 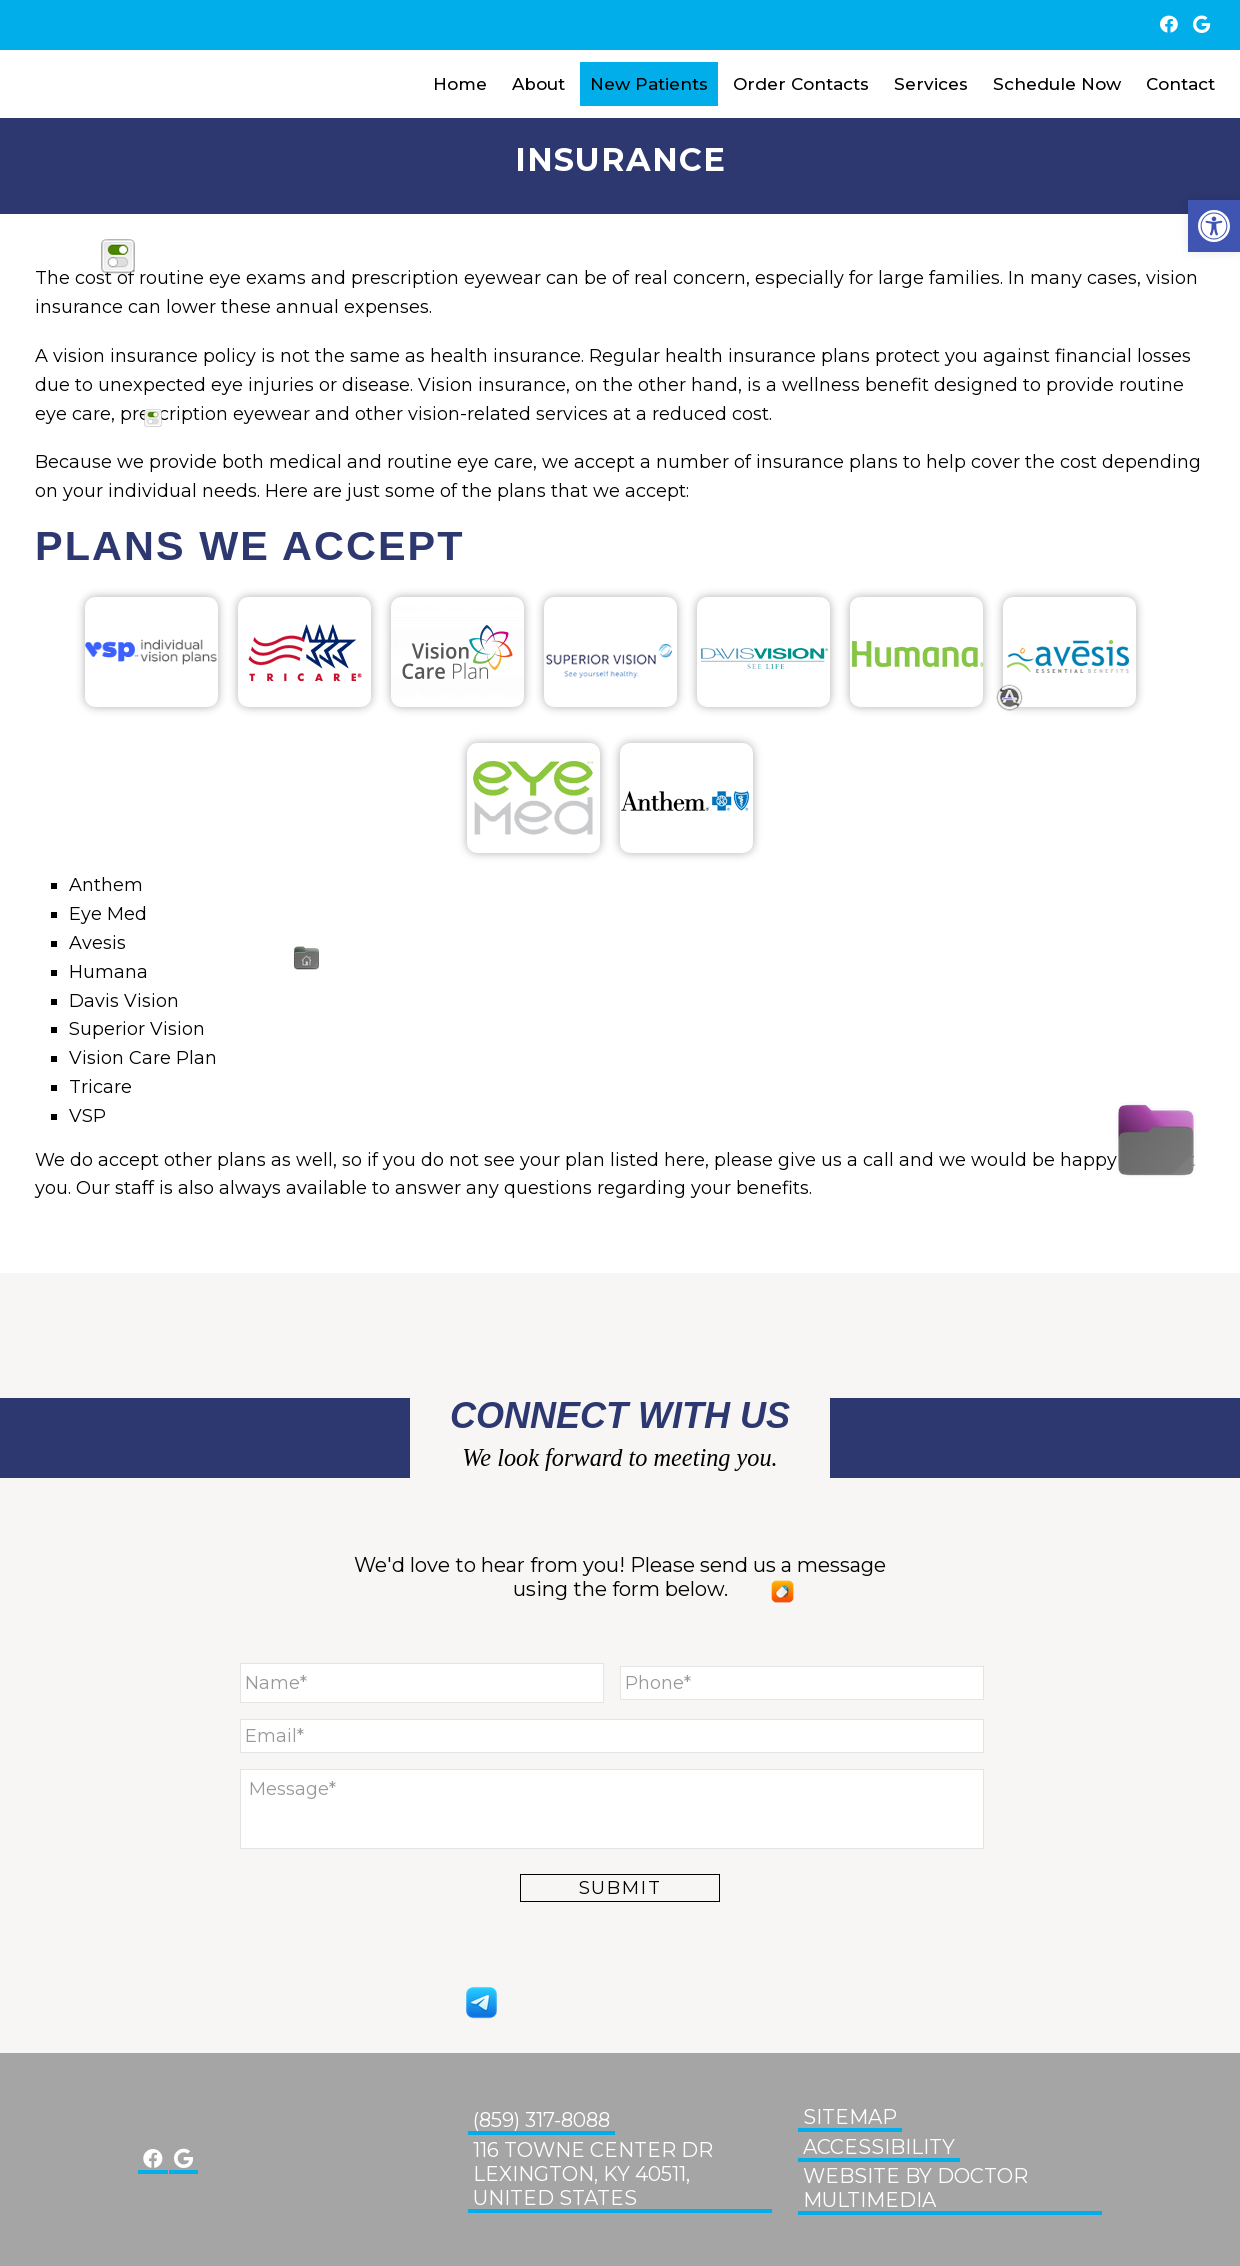 What do you see at coordinates (1009, 697) in the screenshot?
I see `check for and install system updates` at bounding box center [1009, 697].